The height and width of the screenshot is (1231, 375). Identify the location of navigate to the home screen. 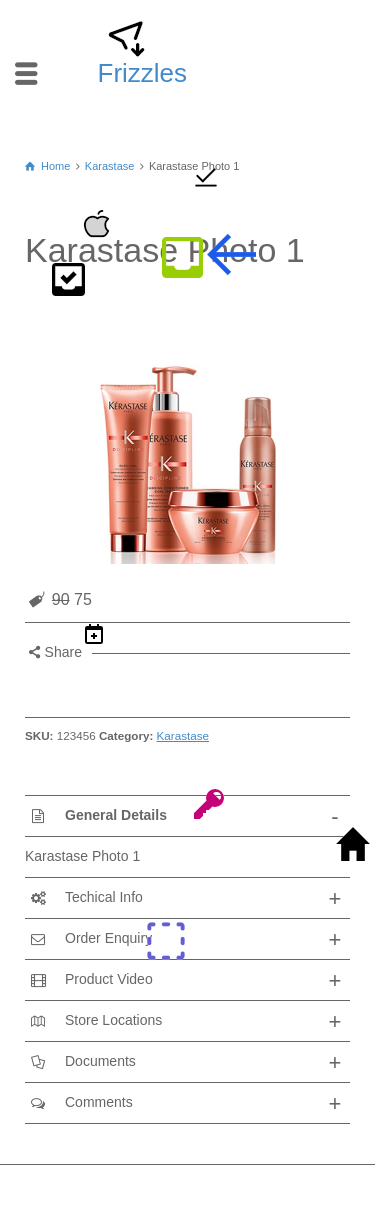
(353, 844).